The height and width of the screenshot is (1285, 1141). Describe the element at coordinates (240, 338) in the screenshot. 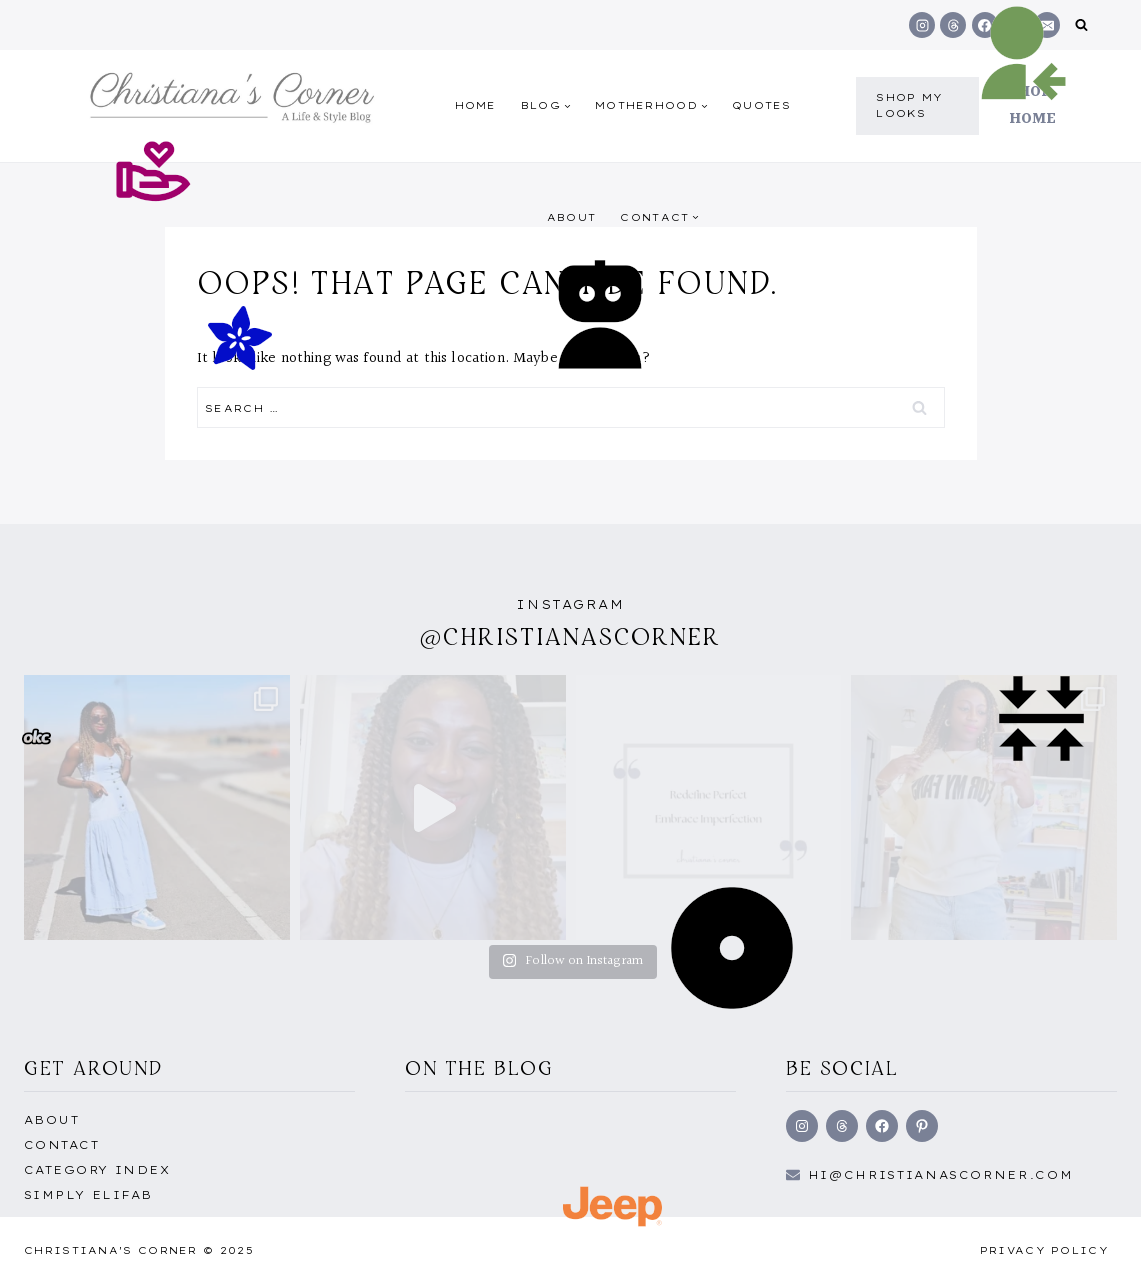

I see `visit the Adafruit website or store` at that location.